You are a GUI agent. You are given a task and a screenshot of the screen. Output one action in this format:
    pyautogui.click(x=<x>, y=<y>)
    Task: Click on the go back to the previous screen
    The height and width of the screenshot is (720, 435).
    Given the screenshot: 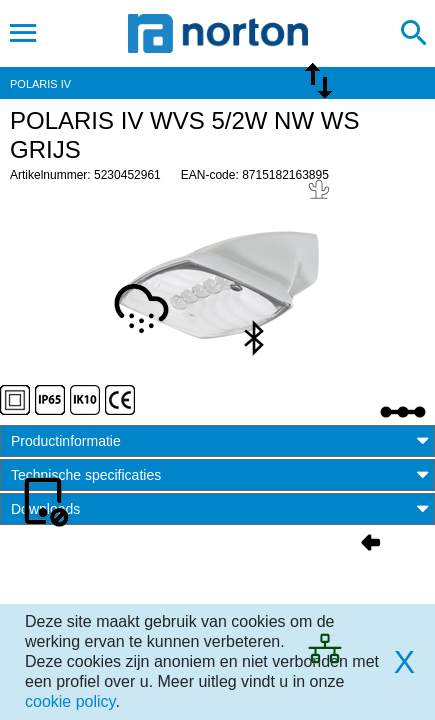 What is the action you would take?
    pyautogui.click(x=370, y=542)
    